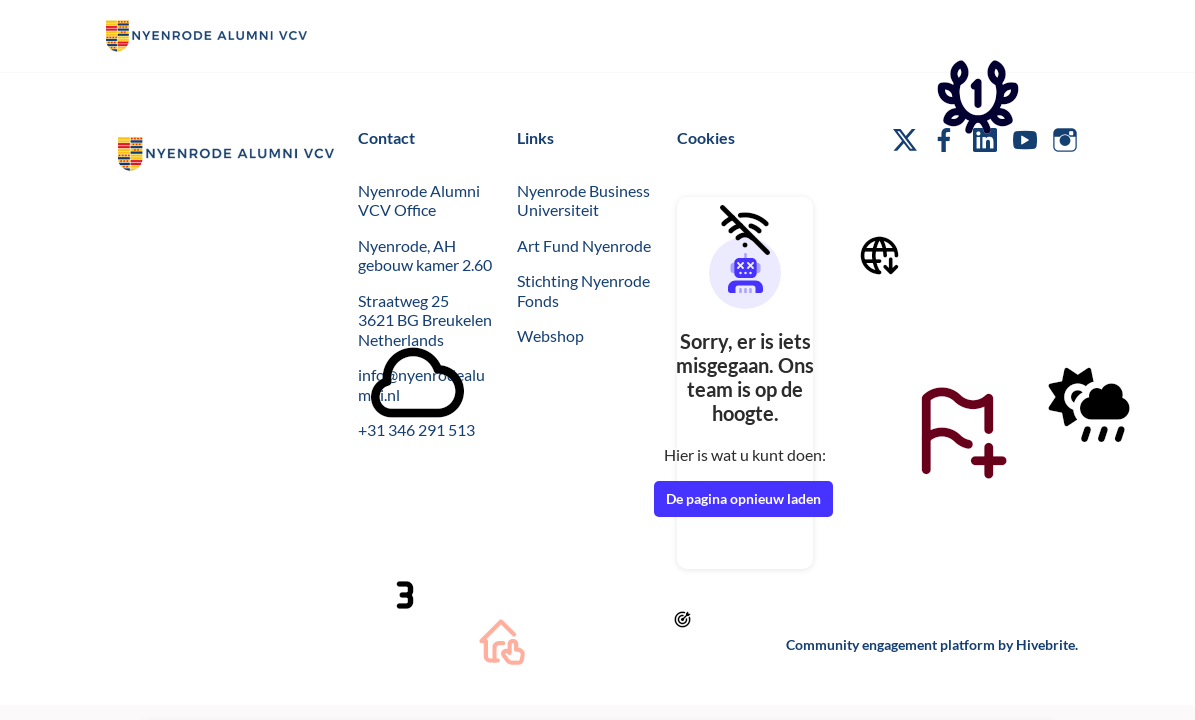 Image resolution: width=1195 pixels, height=720 pixels. What do you see at coordinates (745, 230) in the screenshot?
I see `indicates wifi is disabled or unavailable` at bounding box center [745, 230].